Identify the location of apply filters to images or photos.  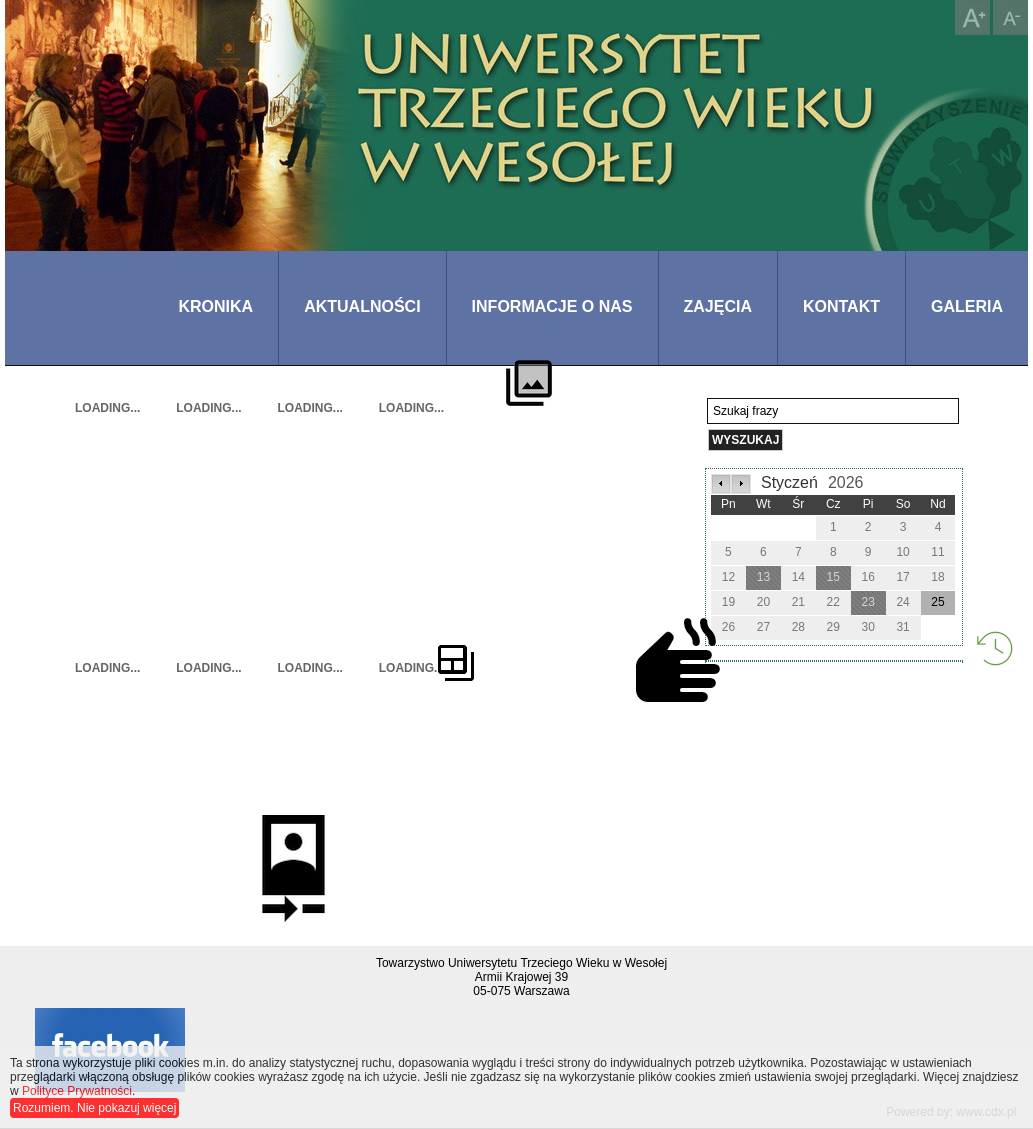
(529, 383).